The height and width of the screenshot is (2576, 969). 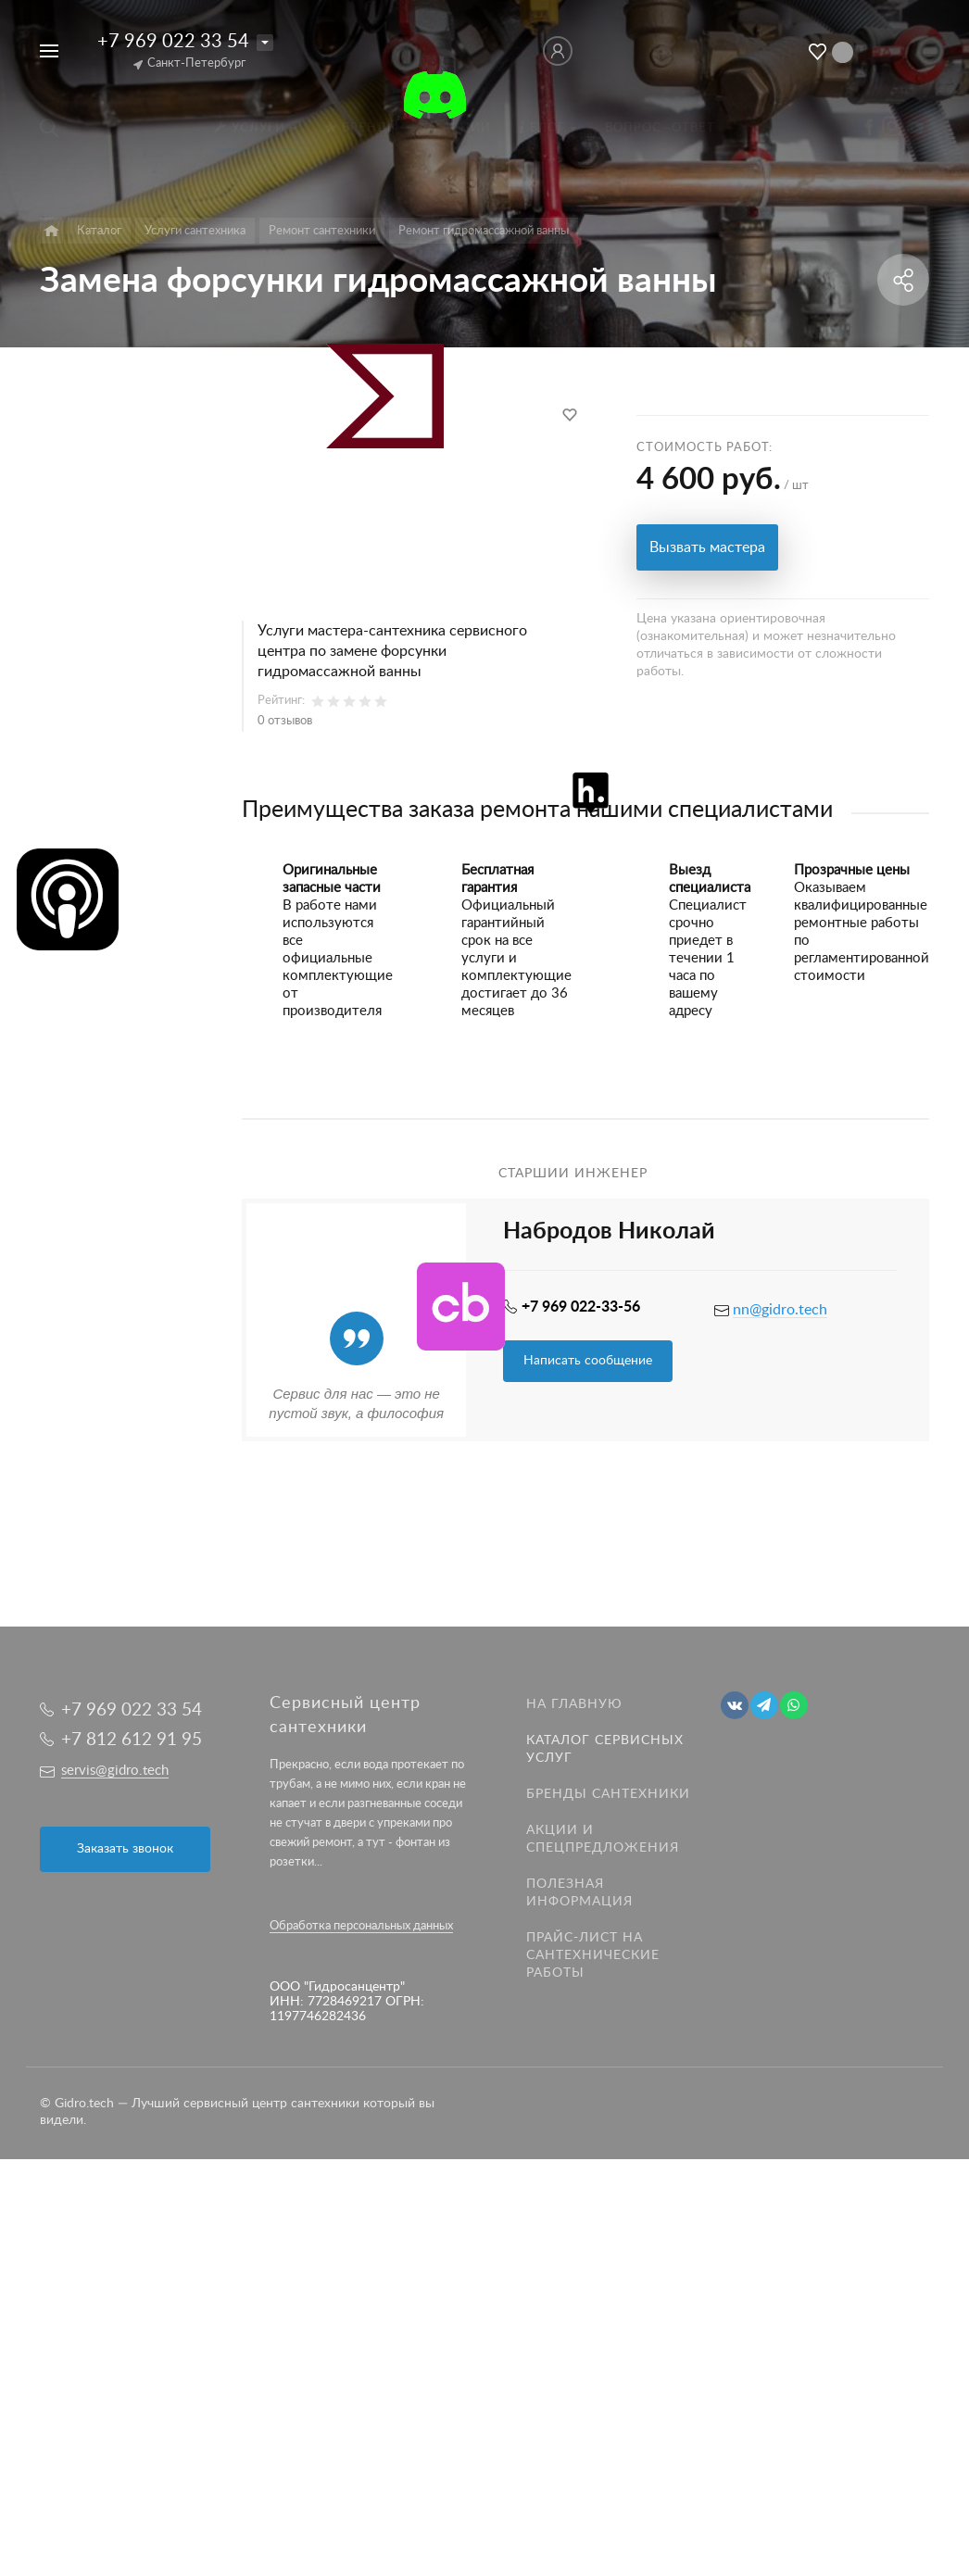 I want to click on open virustotal malware scanning service, so click(x=384, y=396).